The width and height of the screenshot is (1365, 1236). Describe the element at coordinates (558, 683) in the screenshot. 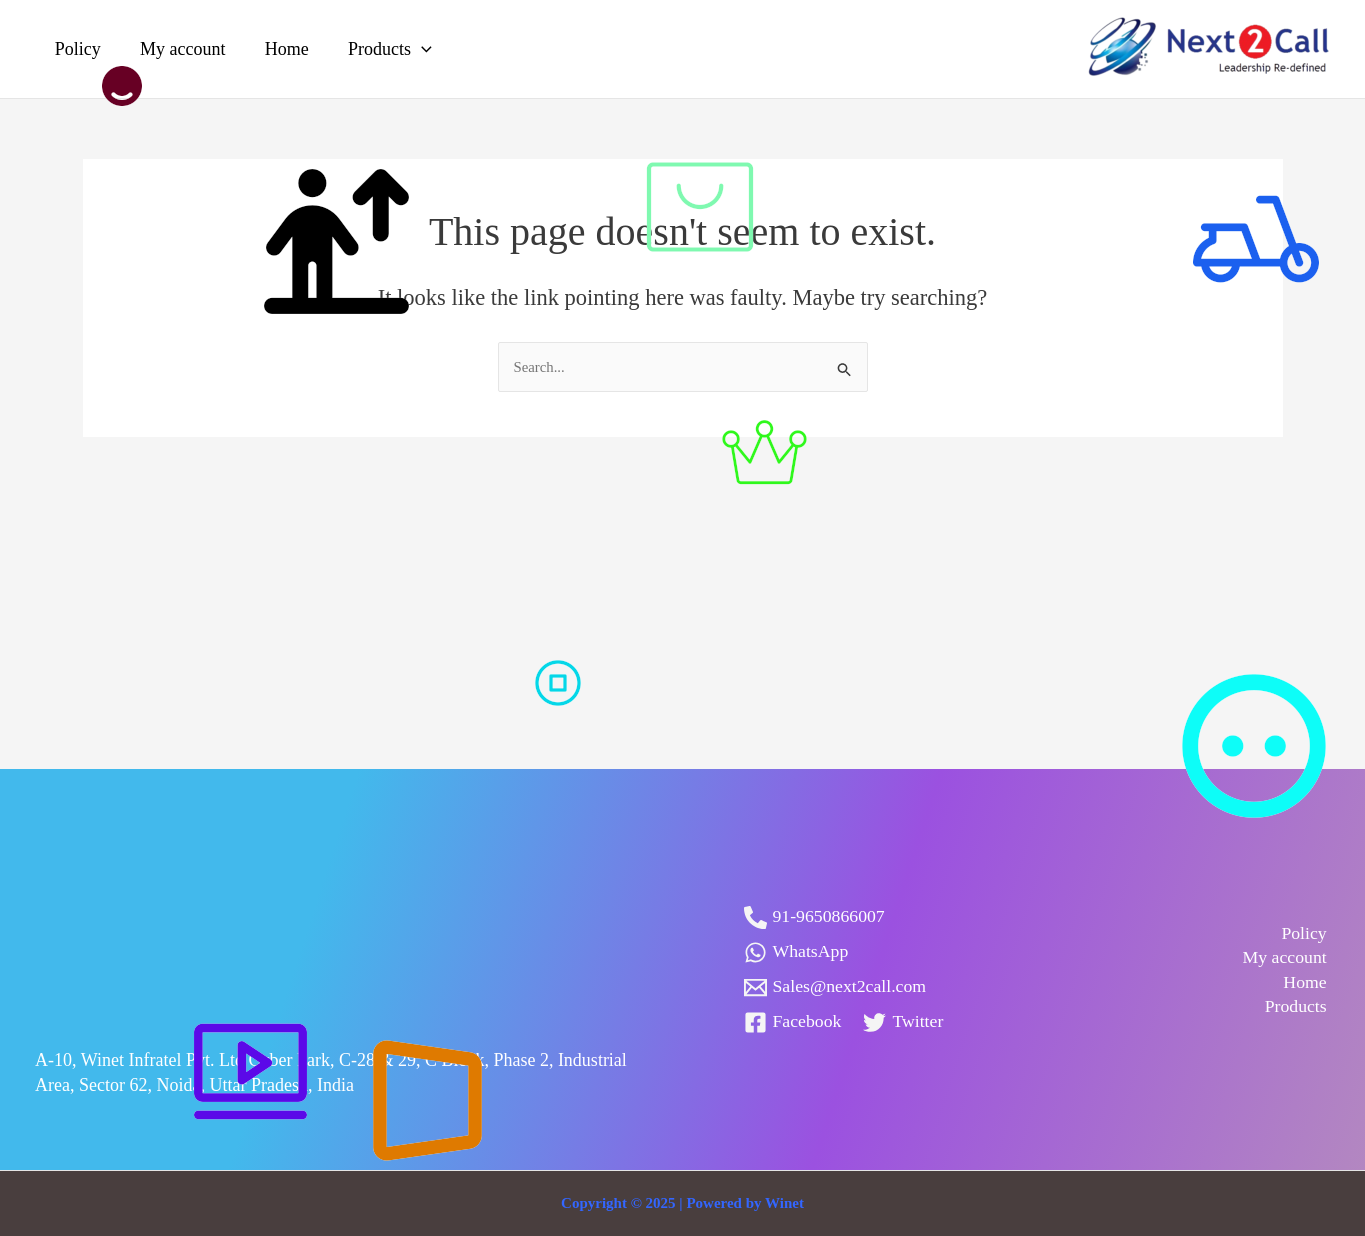

I see `stop media playback` at that location.